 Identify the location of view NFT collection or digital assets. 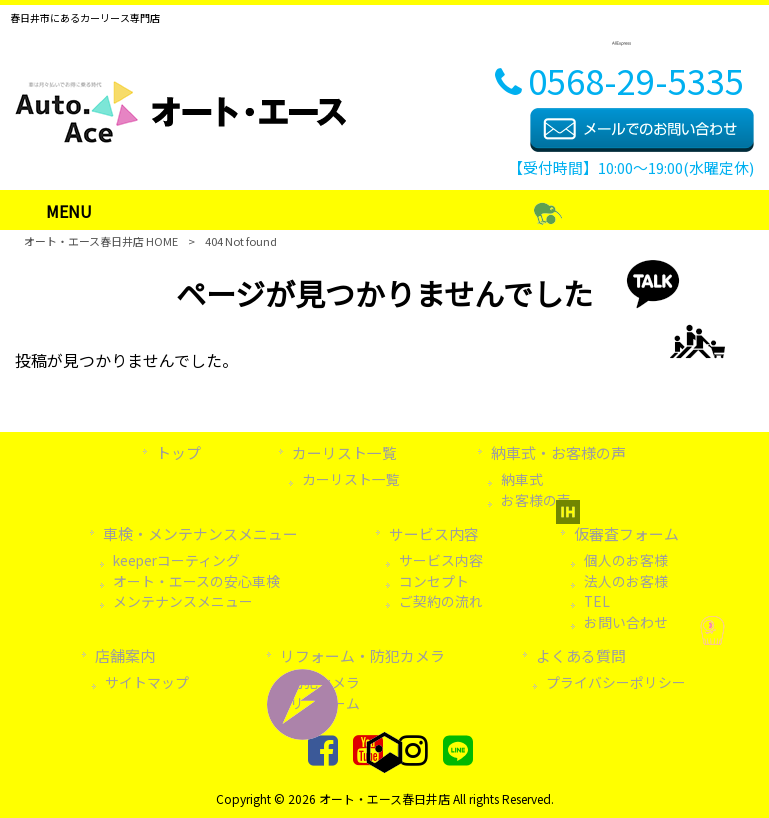
(384, 752).